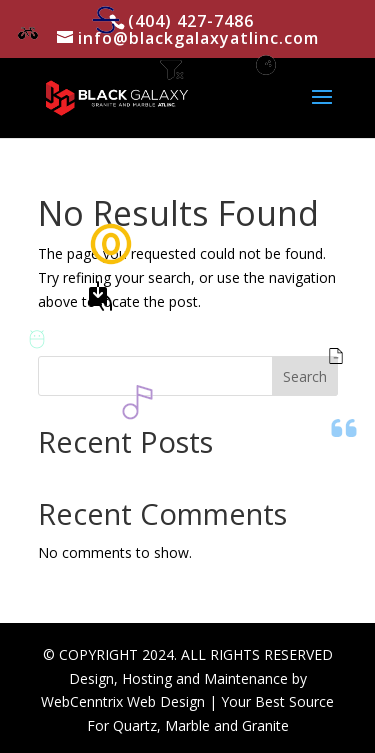 This screenshot has width=375, height=753. I want to click on clear all active filters, so click(171, 69).